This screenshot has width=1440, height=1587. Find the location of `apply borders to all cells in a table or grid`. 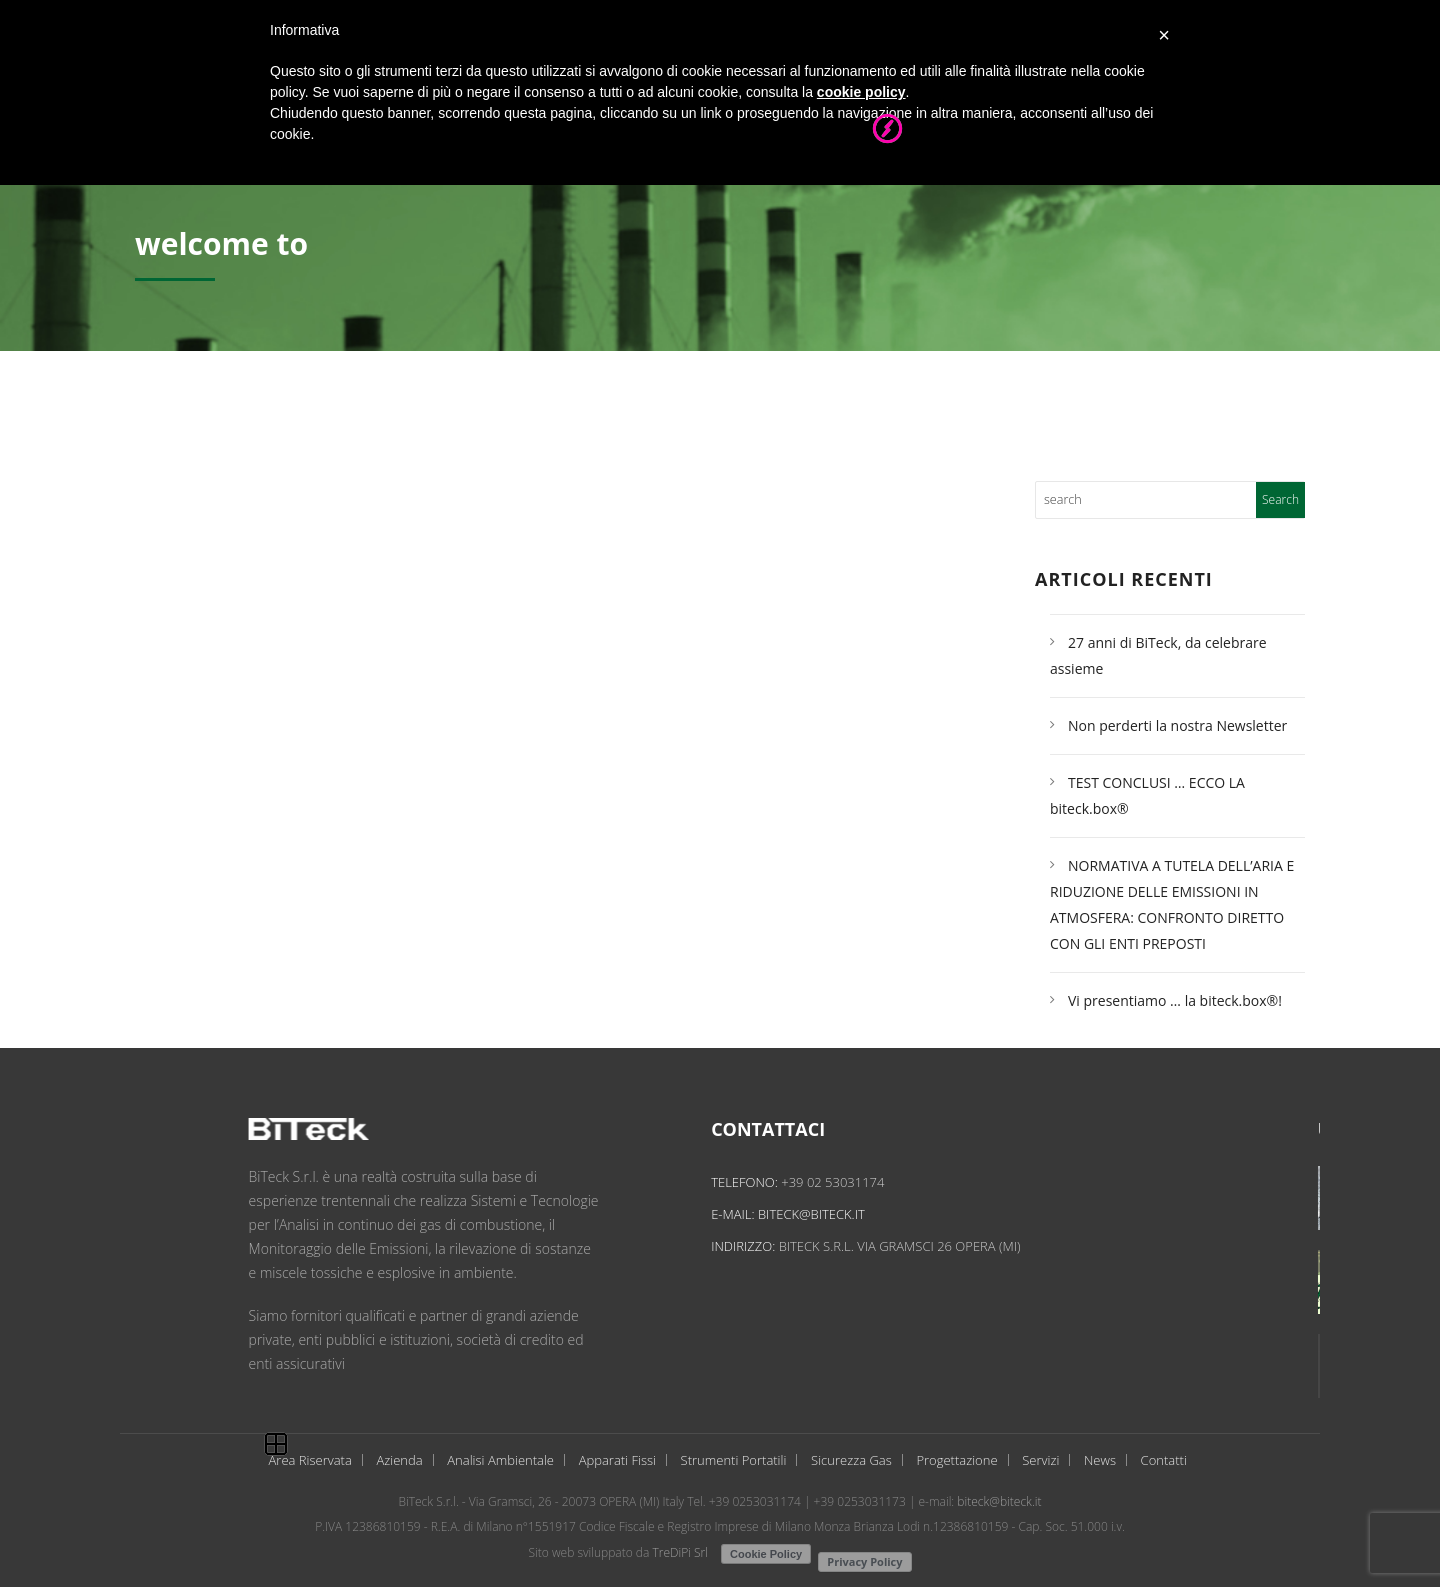

apply borders to all cells in a table or grid is located at coordinates (276, 1444).